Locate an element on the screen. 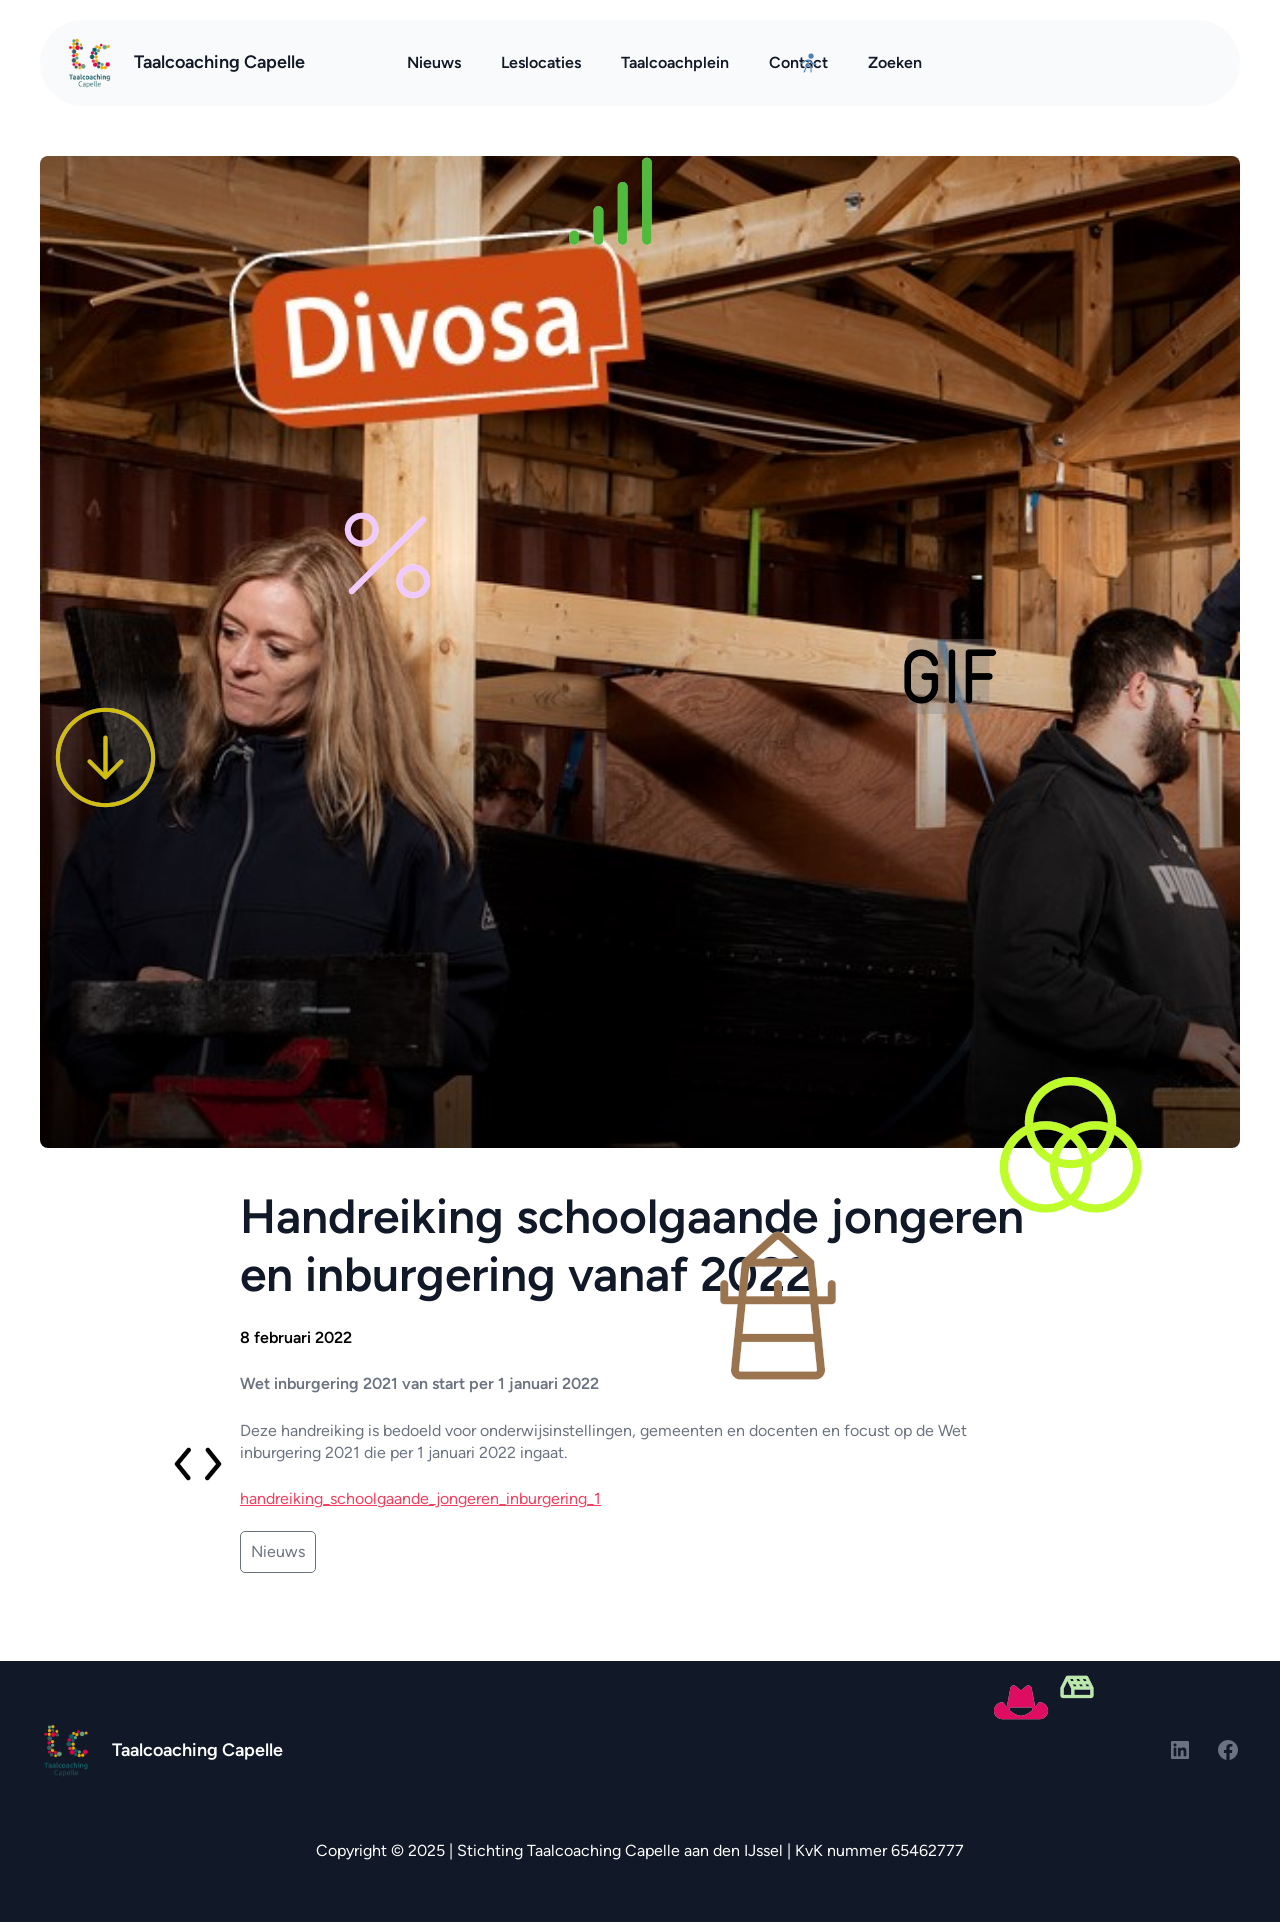 The image size is (1280, 1922). view or edit source code is located at coordinates (198, 1464).